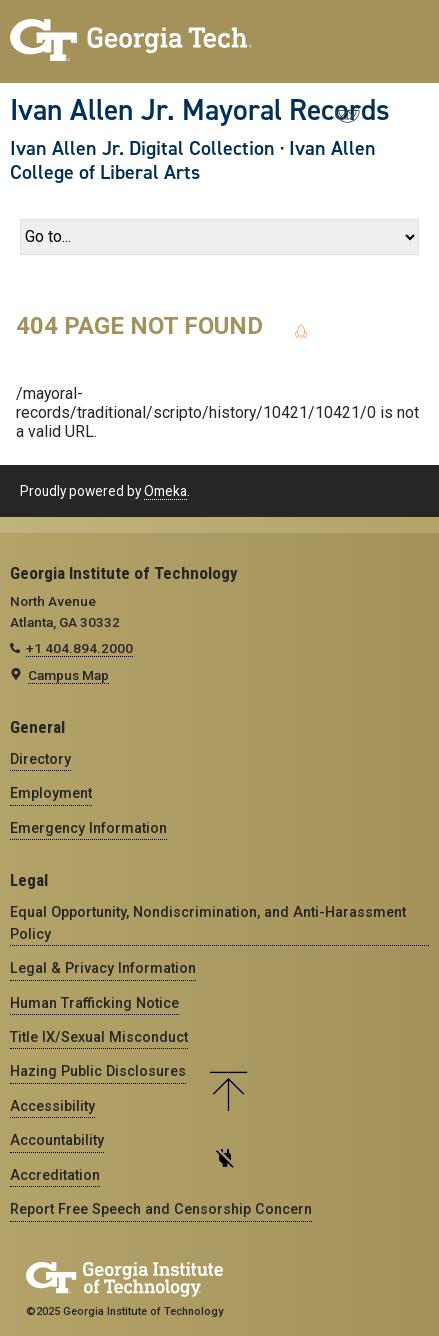  What do you see at coordinates (225, 1158) in the screenshot?
I see `power or electrical connection is disabled` at bounding box center [225, 1158].